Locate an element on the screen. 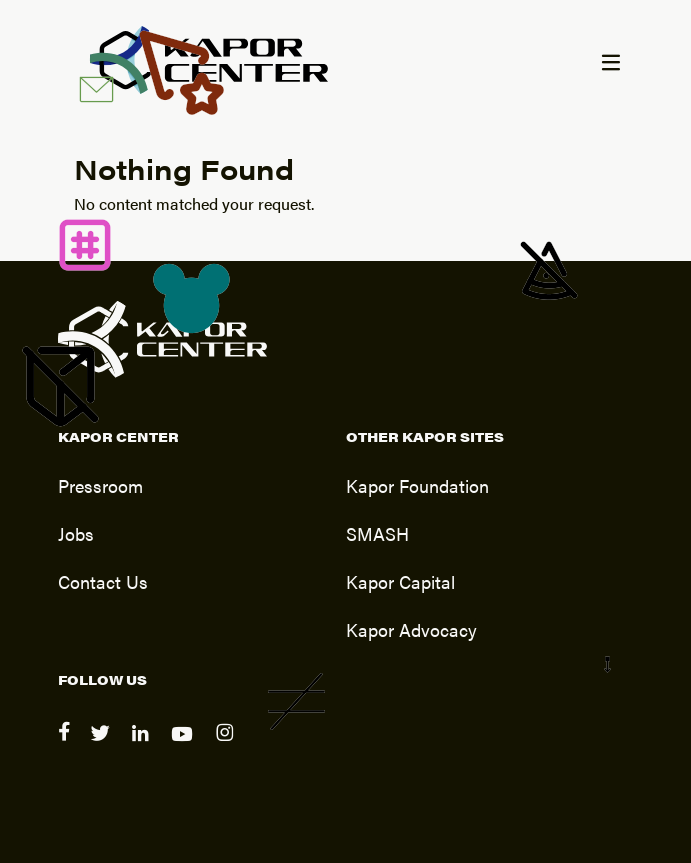 The width and height of the screenshot is (691, 863). access disney content or services is located at coordinates (191, 298).